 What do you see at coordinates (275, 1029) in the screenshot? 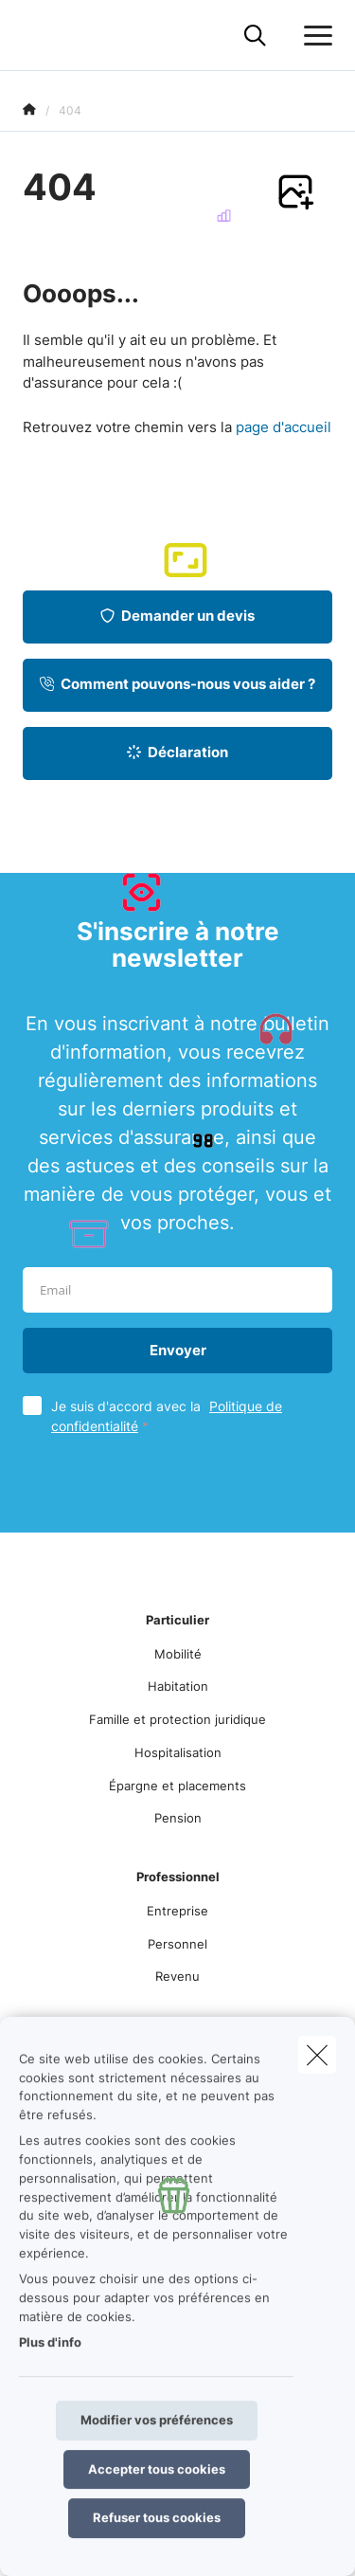
I see `listen to audio or music` at bounding box center [275, 1029].